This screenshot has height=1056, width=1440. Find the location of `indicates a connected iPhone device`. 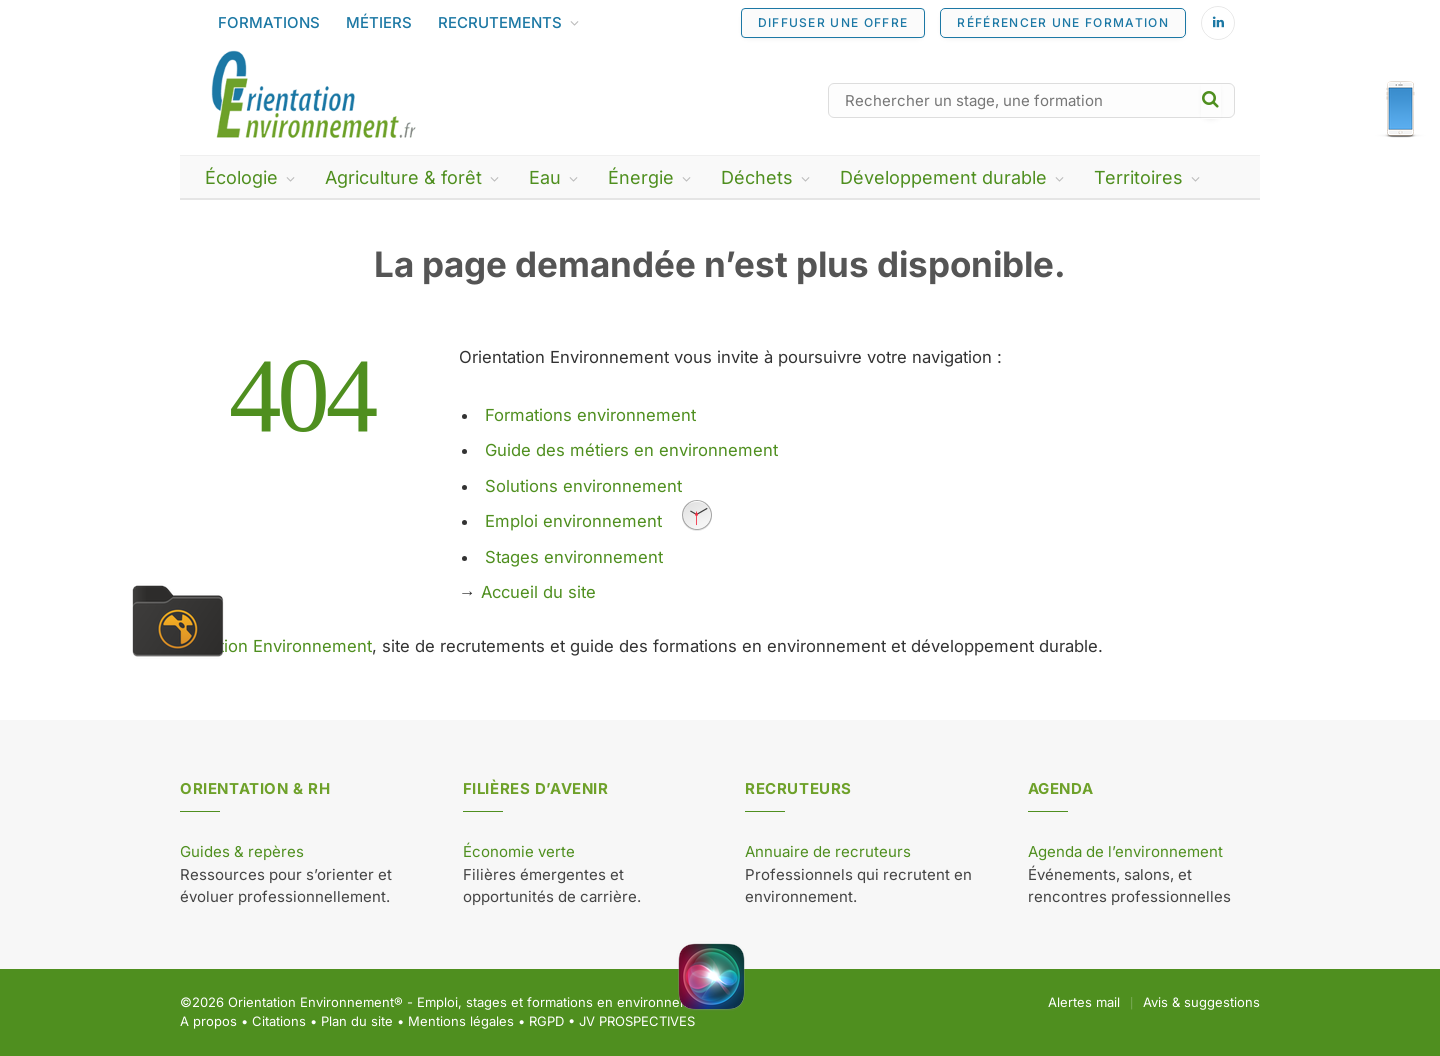

indicates a connected iPhone device is located at coordinates (1400, 109).